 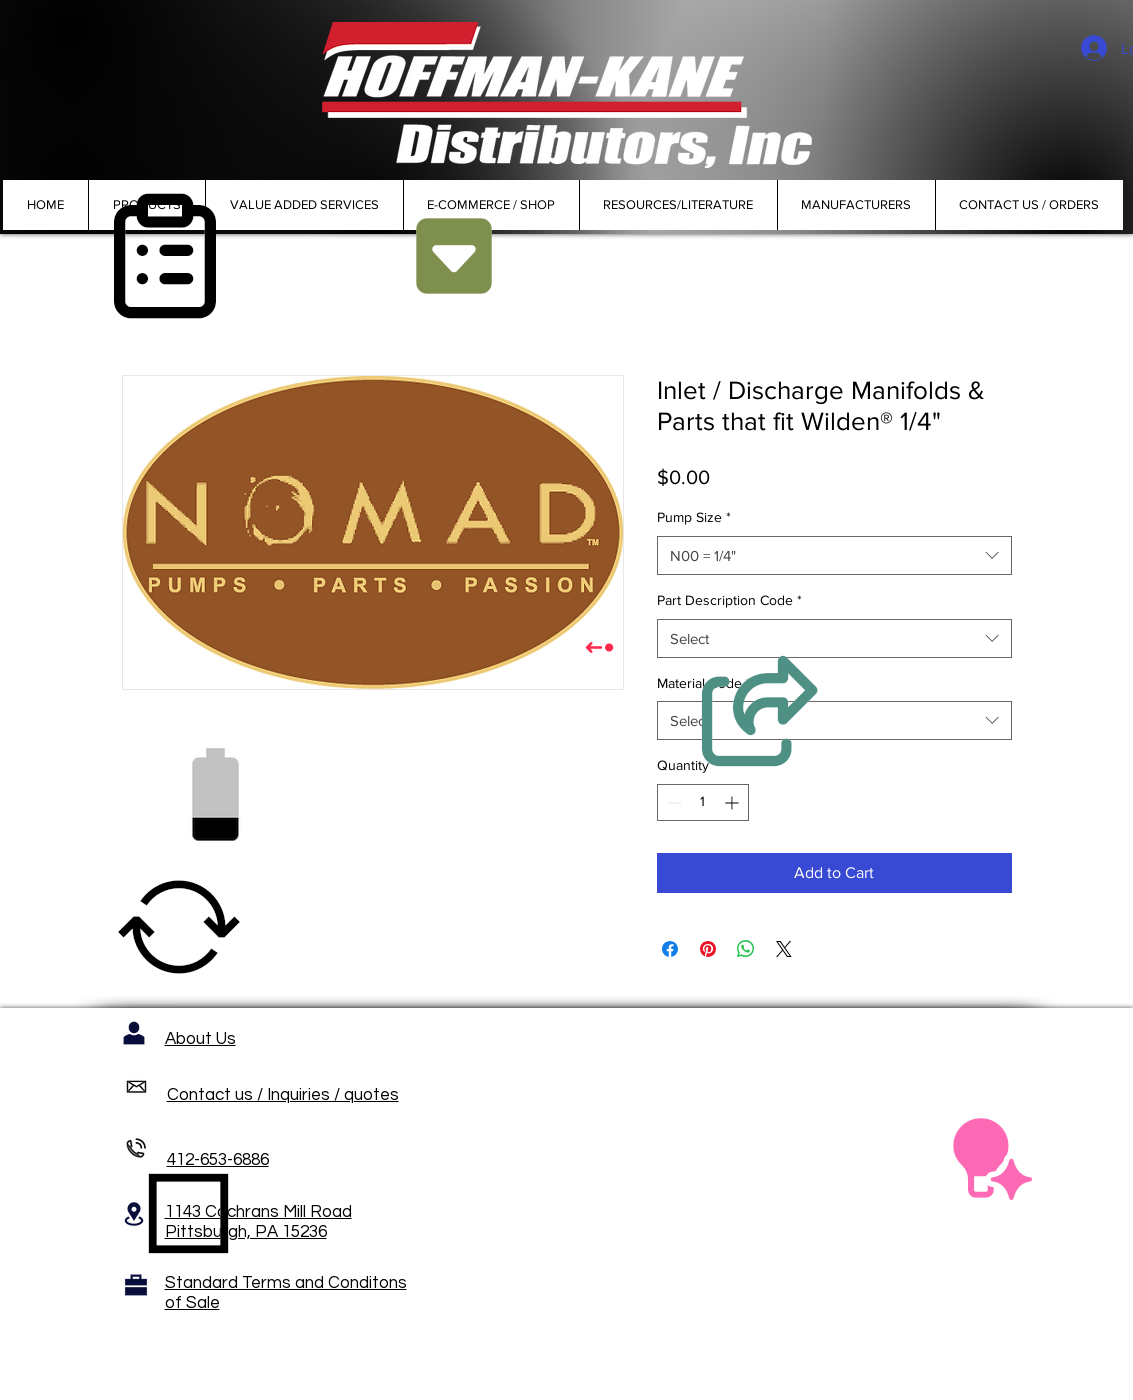 What do you see at coordinates (990, 1161) in the screenshot?
I see `access AI-powered suggestions or insights` at bounding box center [990, 1161].